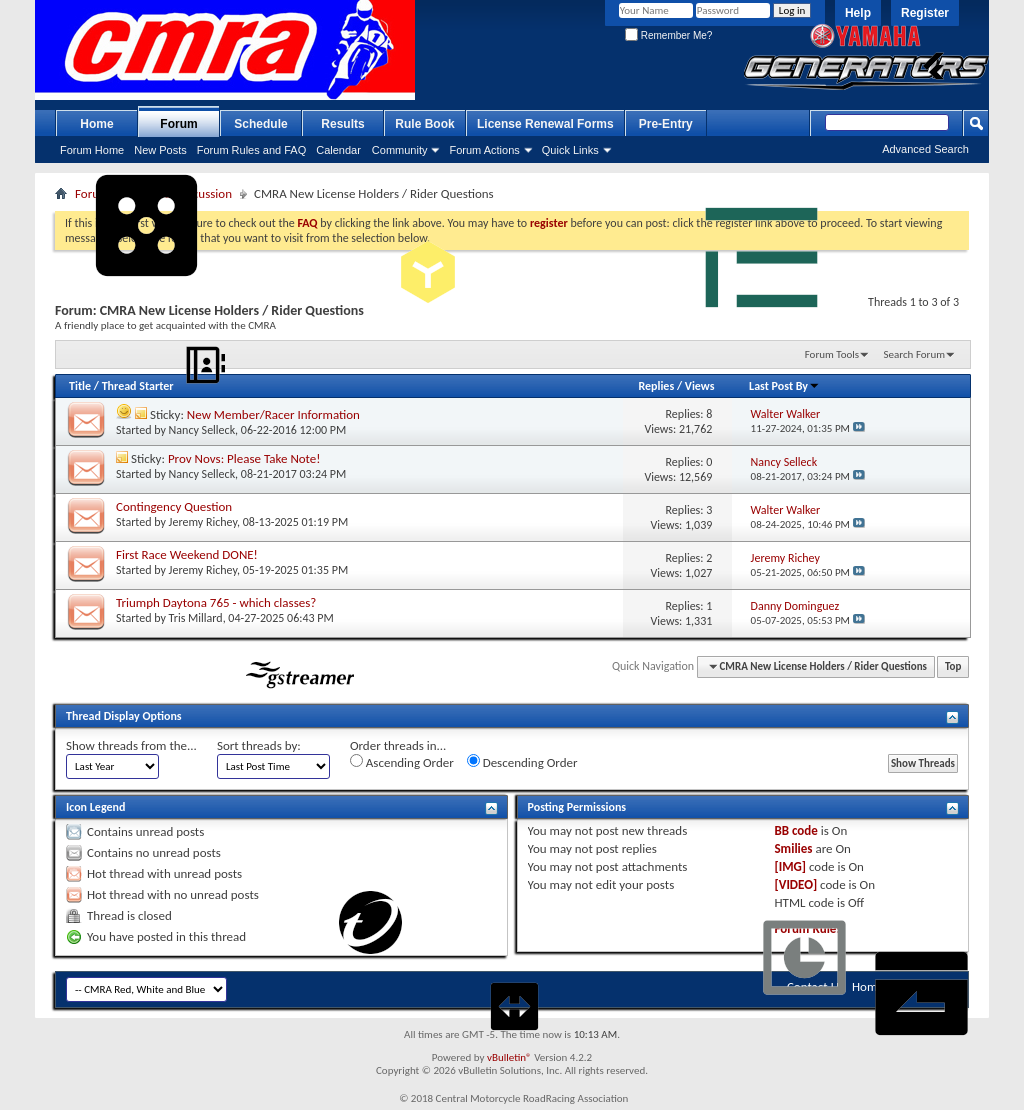  Describe the element at coordinates (804, 957) in the screenshot. I see `view business analytics dashboard` at that location.